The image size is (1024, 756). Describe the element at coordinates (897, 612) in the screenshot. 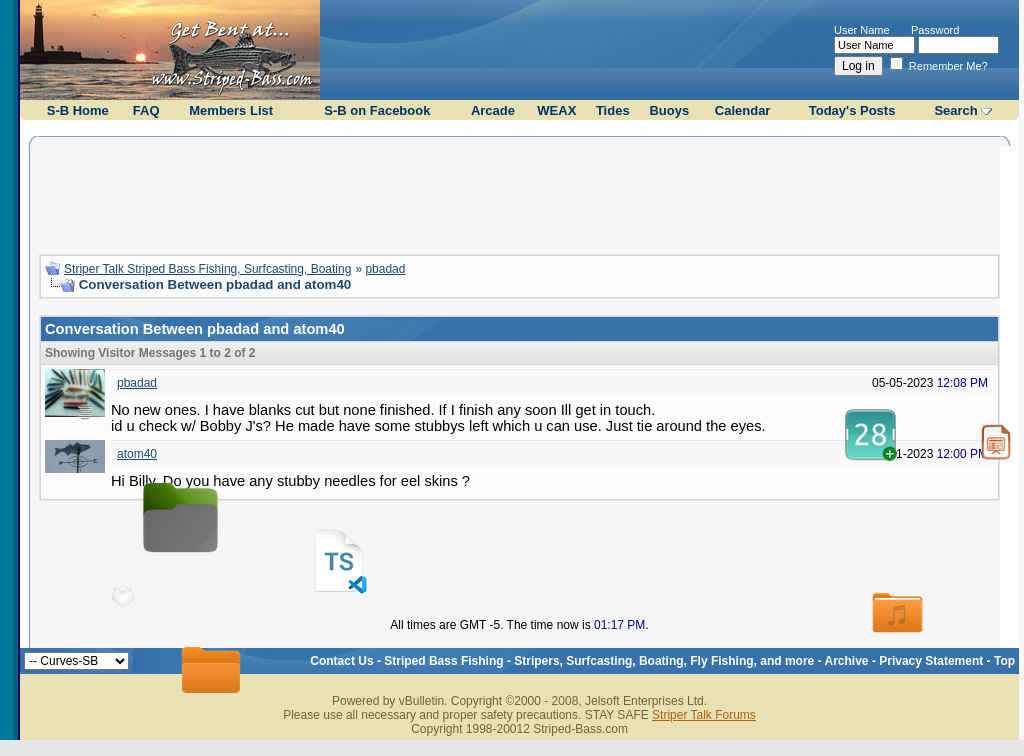

I see `open your music files folder` at that location.